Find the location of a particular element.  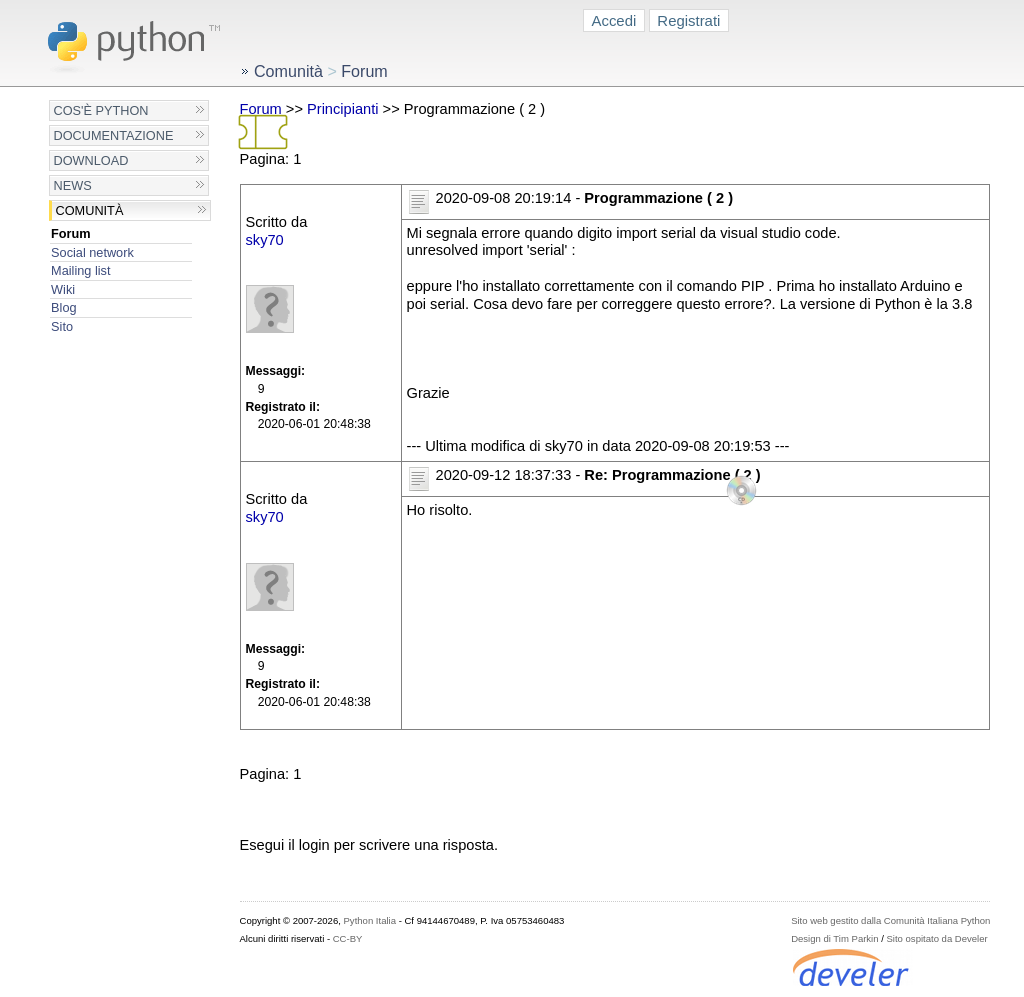

view your tickets or passes is located at coordinates (263, 132).